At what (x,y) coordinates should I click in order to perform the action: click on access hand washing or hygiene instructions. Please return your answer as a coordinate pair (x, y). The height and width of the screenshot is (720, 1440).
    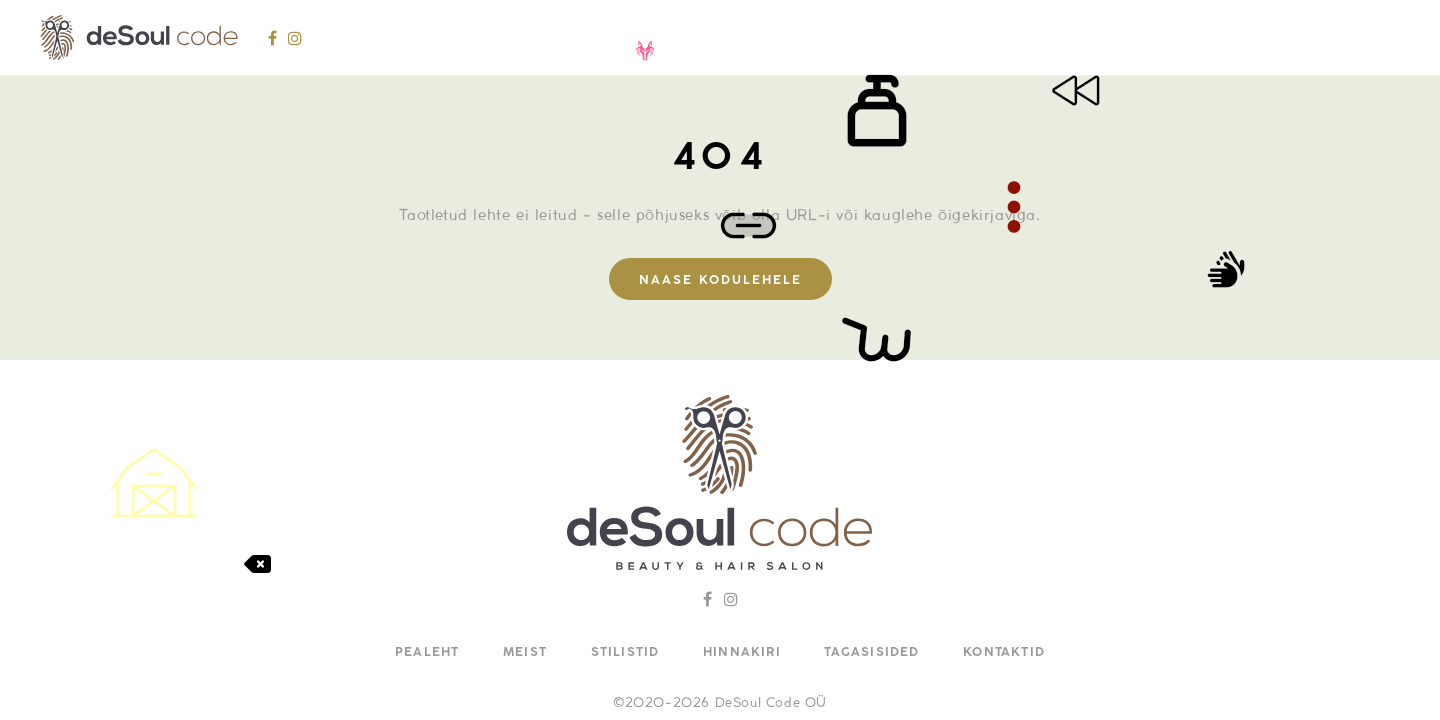
    Looking at the image, I should click on (877, 112).